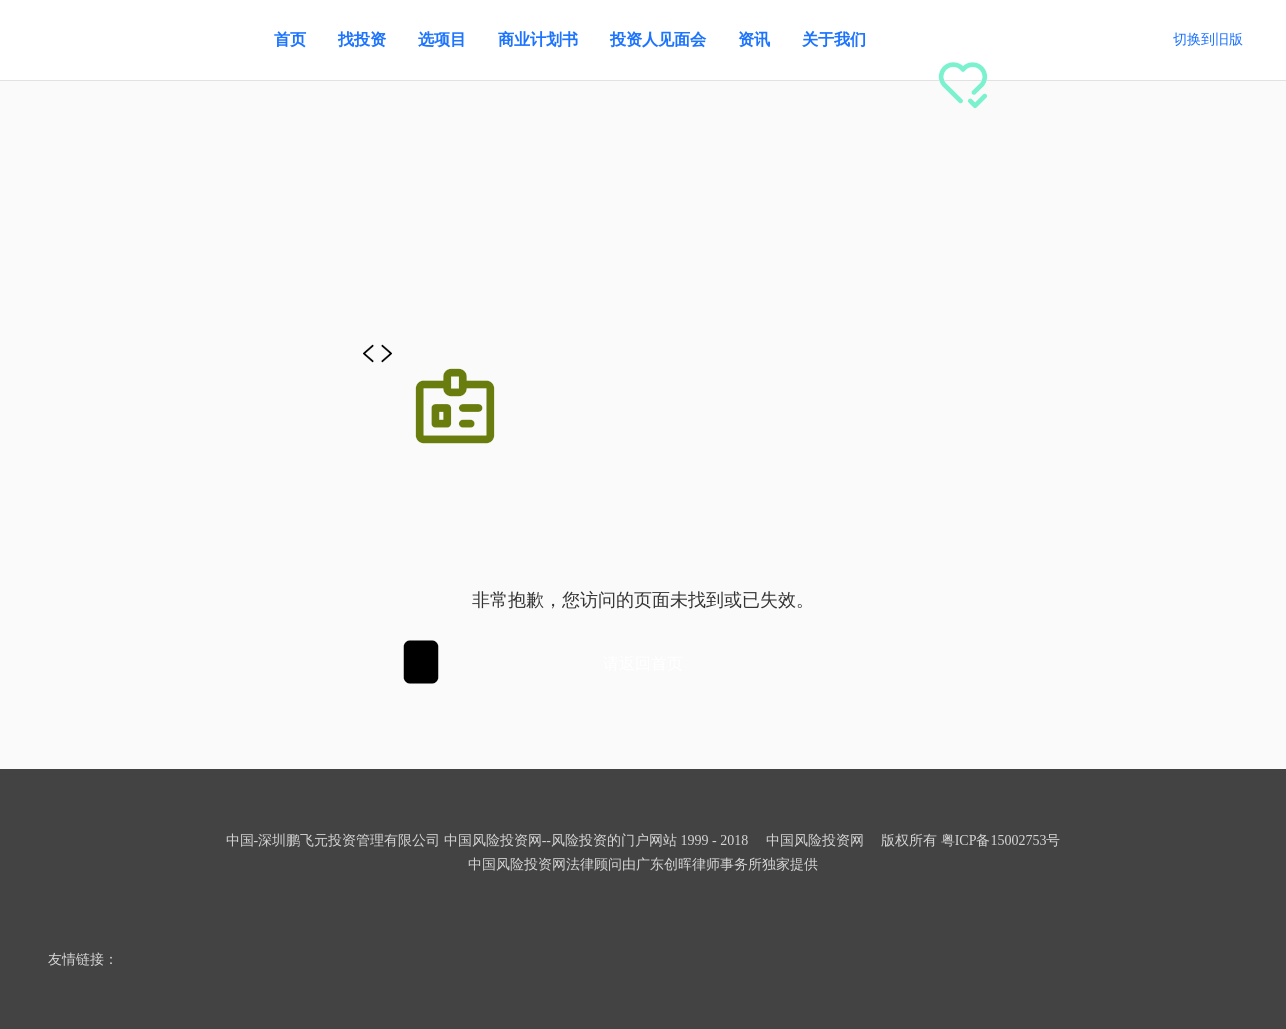  What do you see at coordinates (377, 353) in the screenshot?
I see `view or edit source code` at bounding box center [377, 353].